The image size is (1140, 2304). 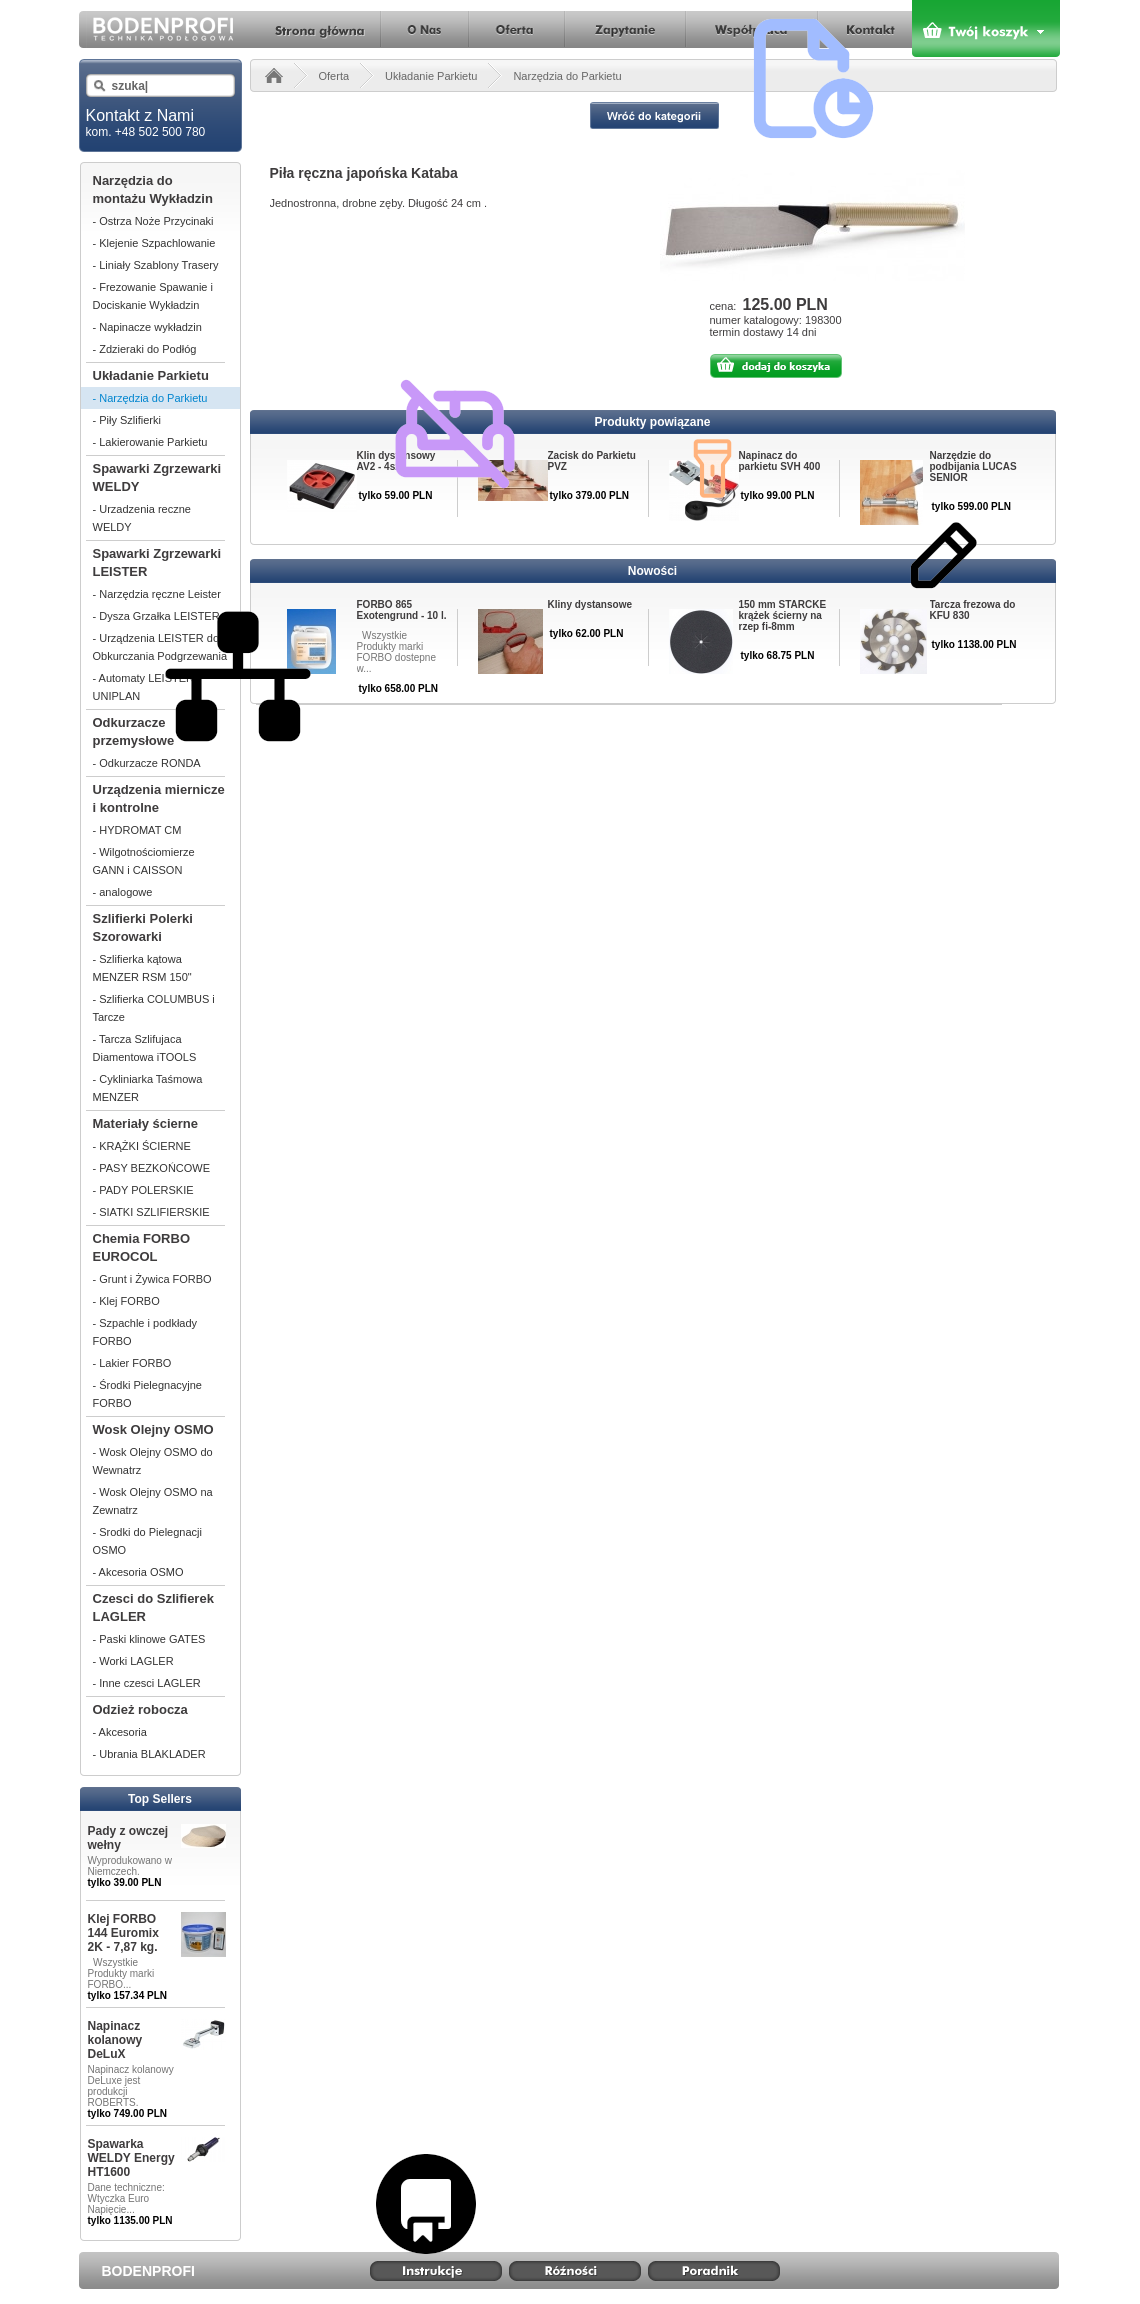 What do you see at coordinates (712, 468) in the screenshot?
I see `toggle flashlight on/off` at bounding box center [712, 468].